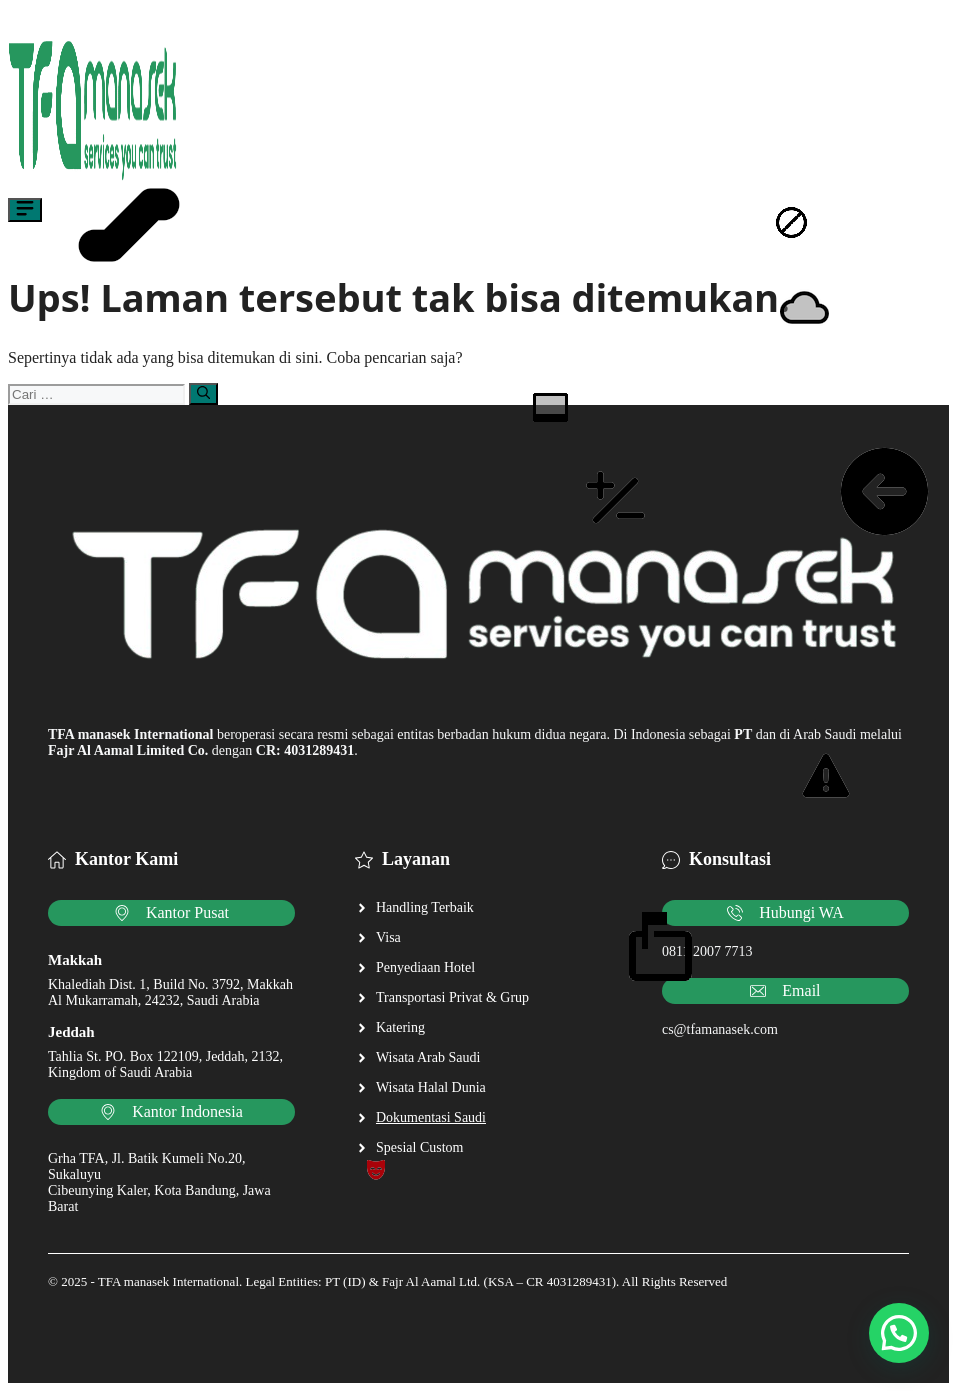  I want to click on block or ban a user, so click(791, 222).